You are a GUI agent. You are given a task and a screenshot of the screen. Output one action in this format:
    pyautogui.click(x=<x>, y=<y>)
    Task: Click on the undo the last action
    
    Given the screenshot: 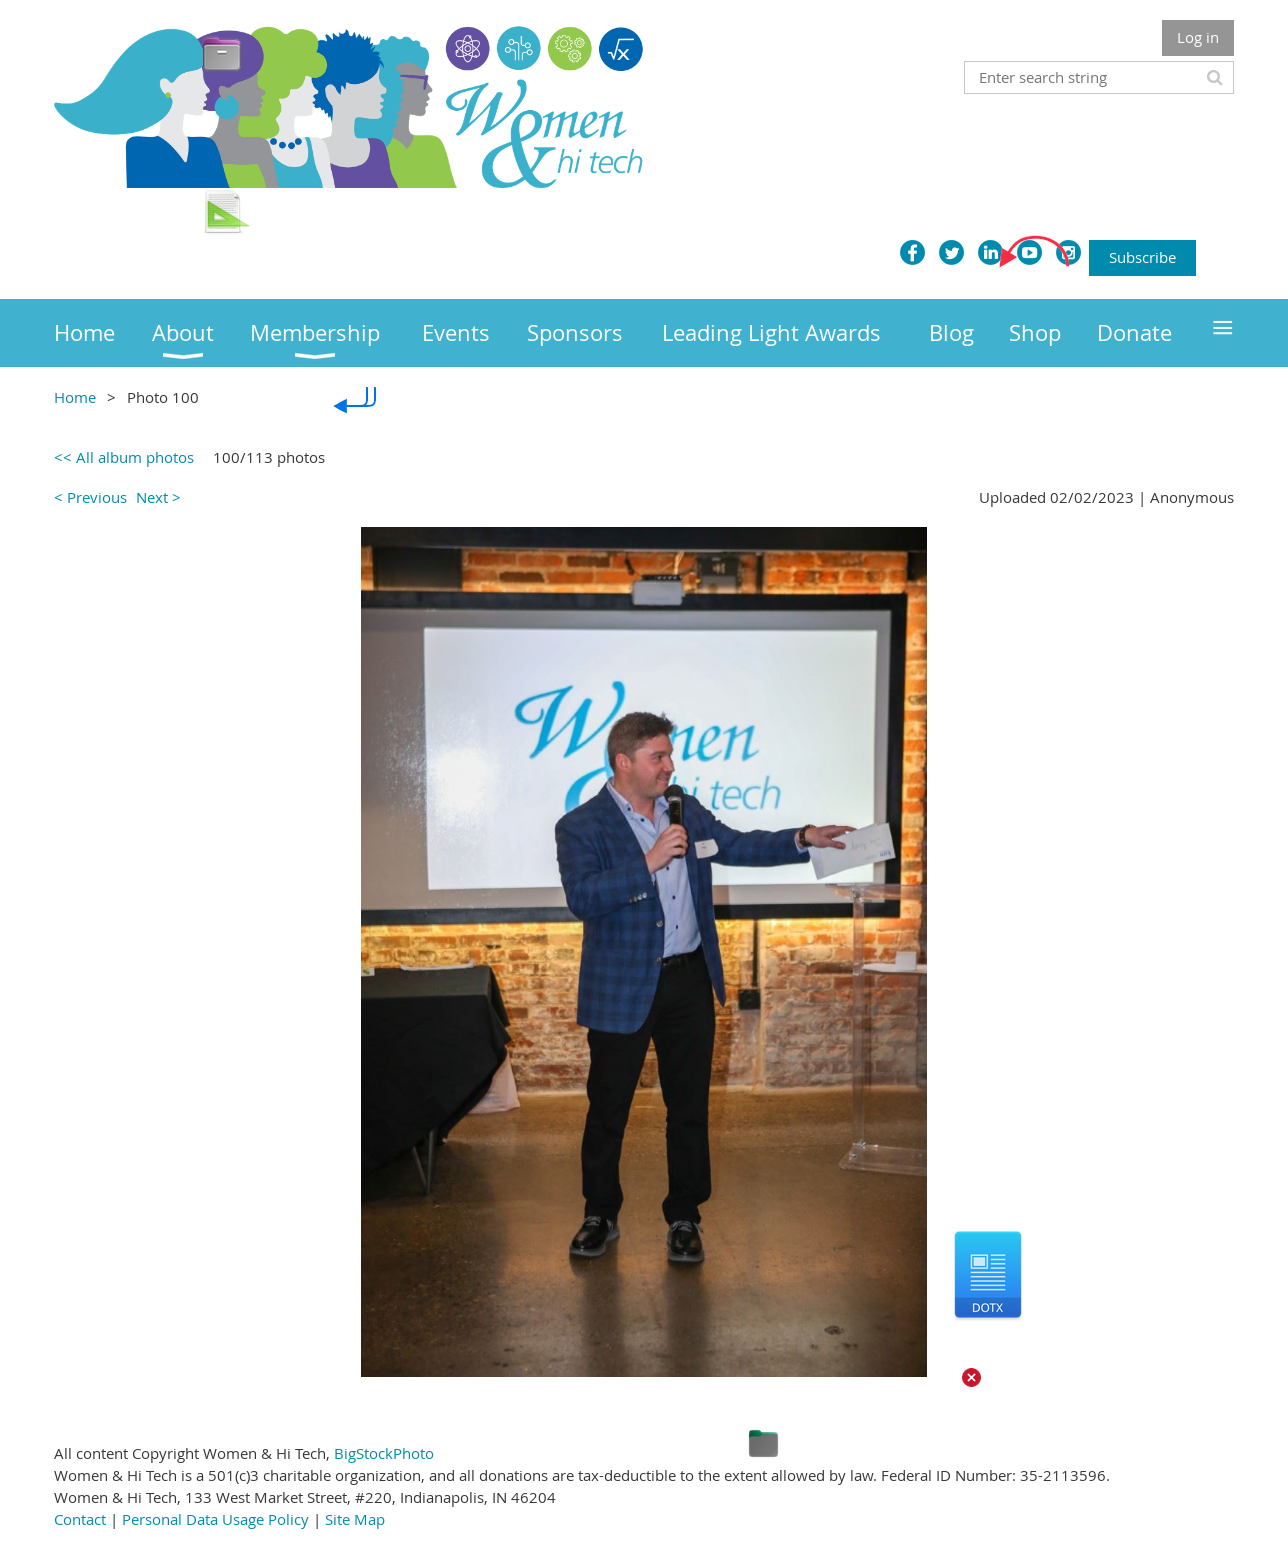 What is the action you would take?
    pyautogui.click(x=1034, y=251)
    